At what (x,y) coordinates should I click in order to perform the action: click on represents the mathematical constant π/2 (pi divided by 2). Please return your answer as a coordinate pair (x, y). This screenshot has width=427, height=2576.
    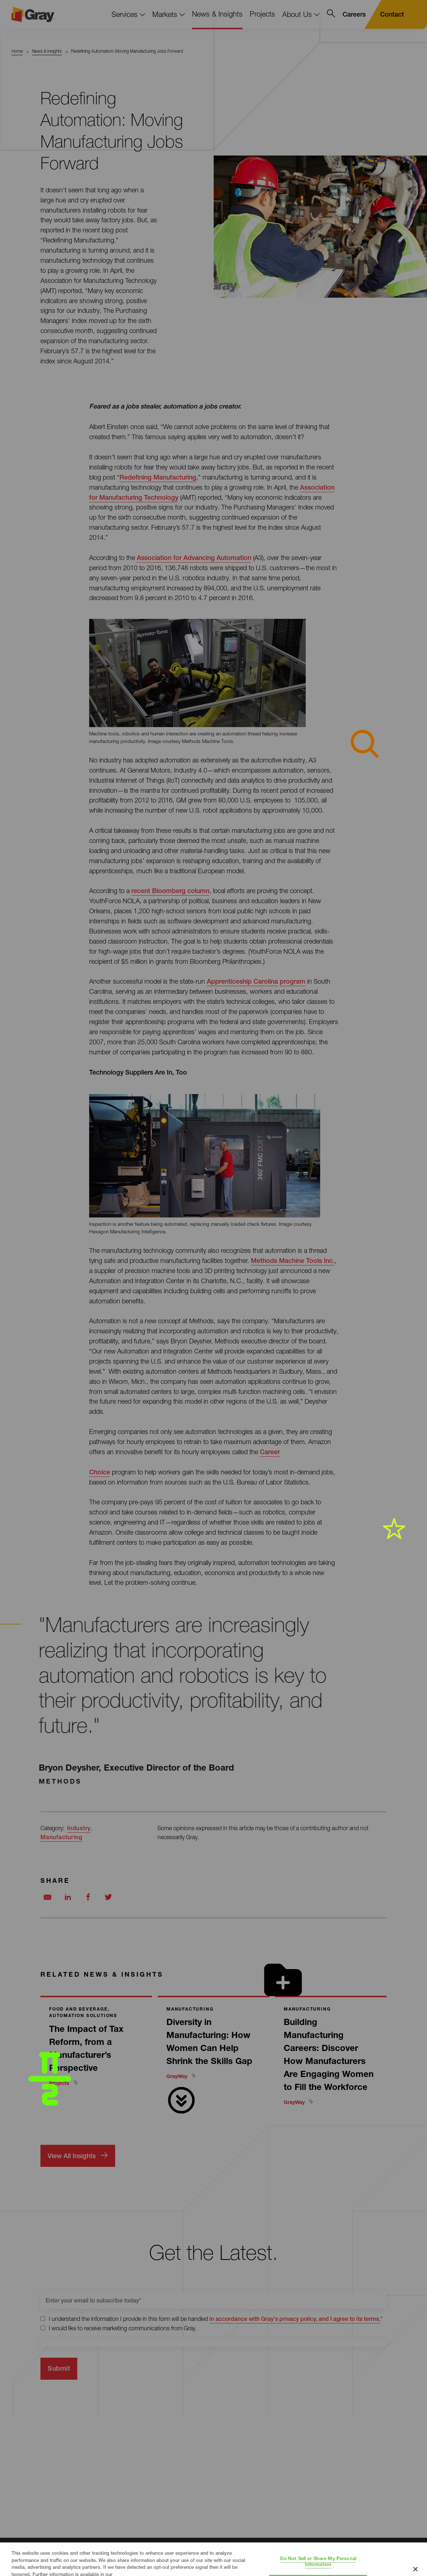
    Looking at the image, I should click on (50, 2079).